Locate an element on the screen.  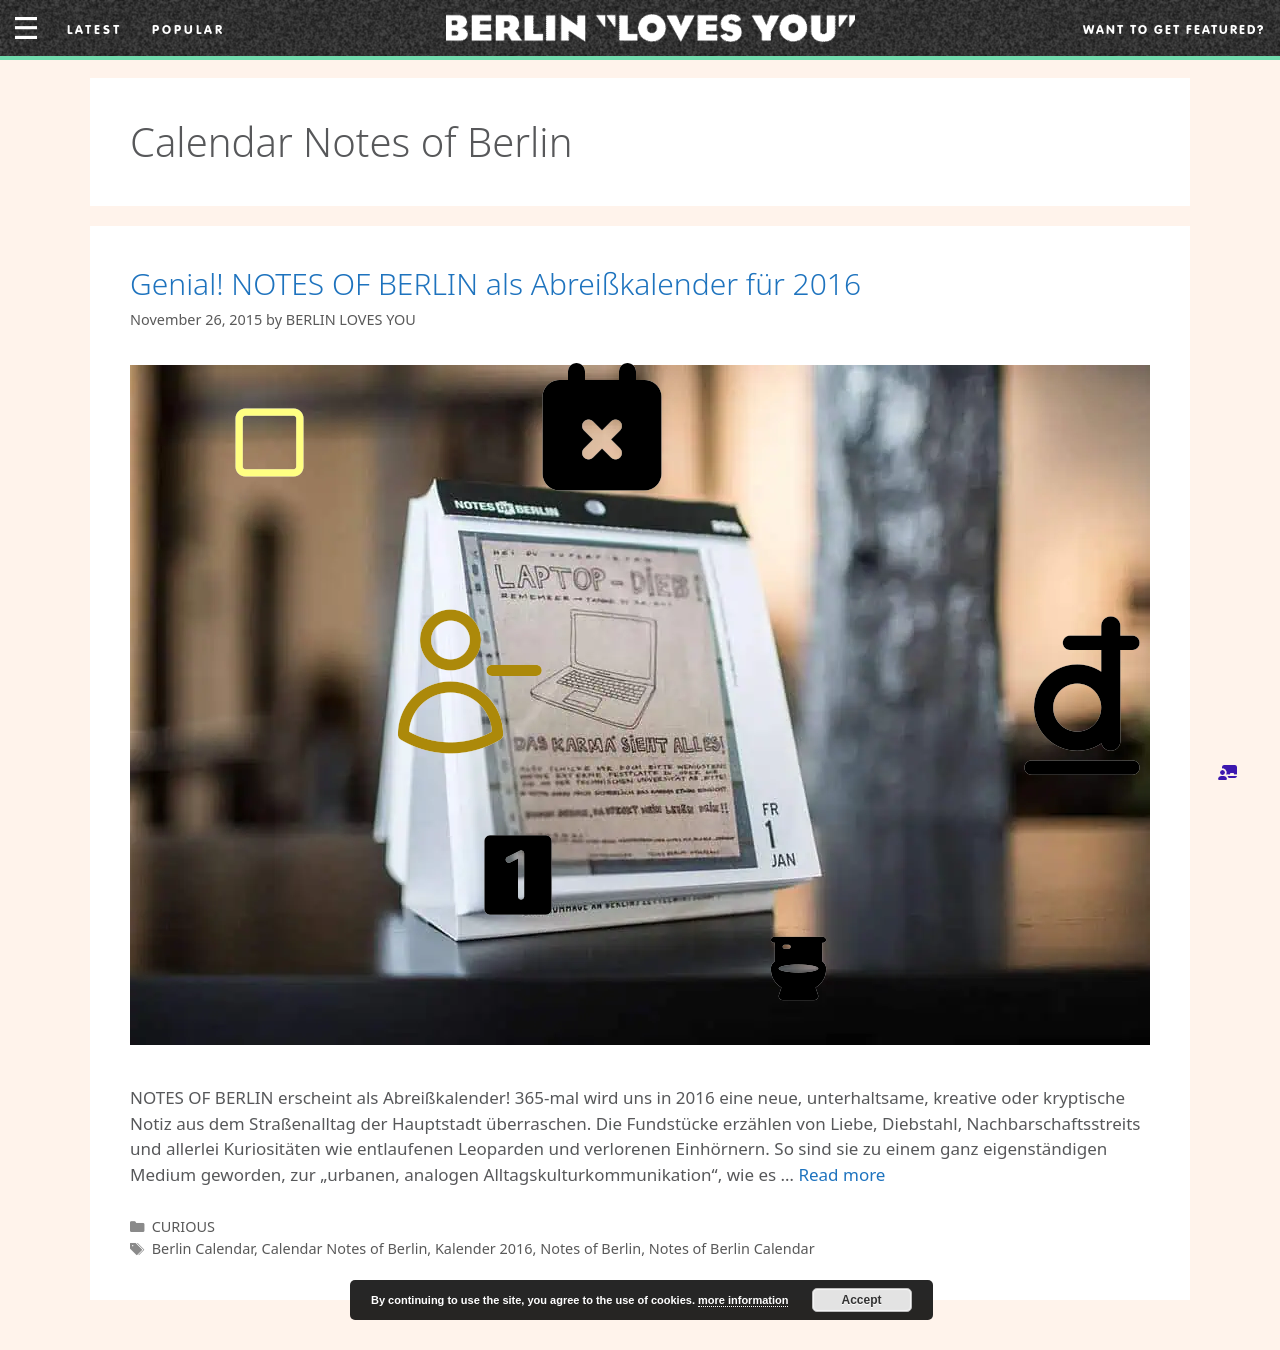
indicates restroom or bathroom location is located at coordinates (798, 968).